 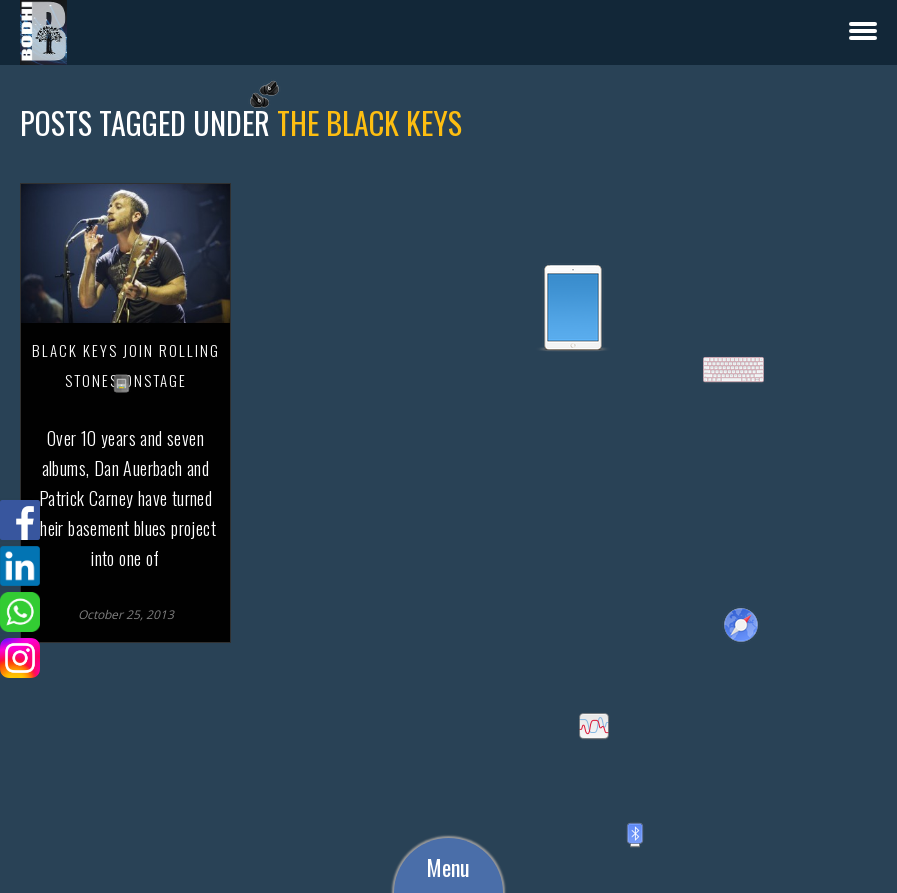 What do you see at coordinates (264, 94) in the screenshot?
I see `beats wireless earbuds device icon` at bounding box center [264, 94].